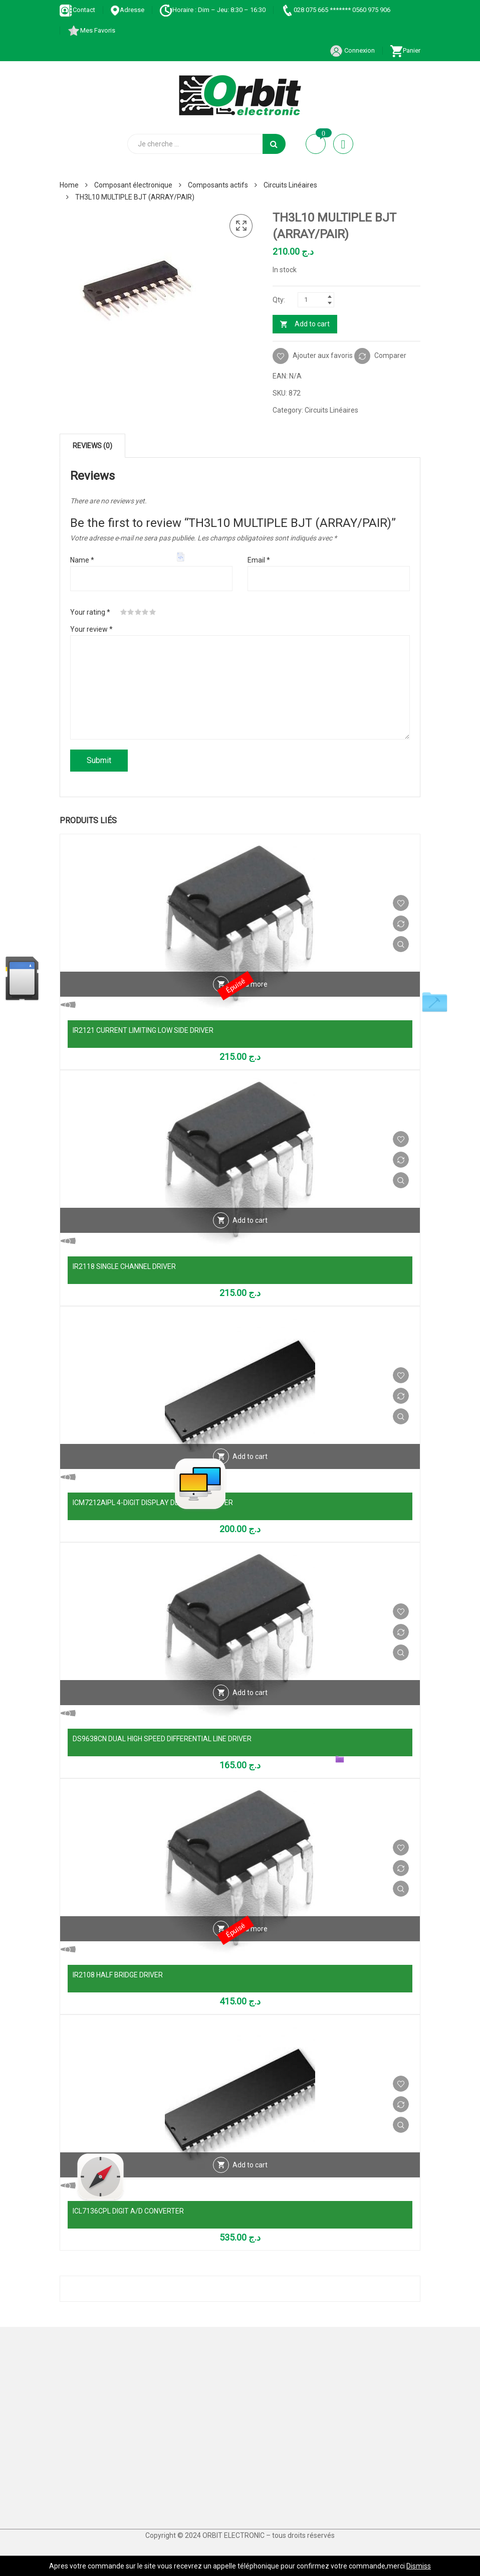 The image size is (480, 2576). Describe the element at coordinates (22, 979) in the screenshot. I see `access SD card or memory card storage` at that location.